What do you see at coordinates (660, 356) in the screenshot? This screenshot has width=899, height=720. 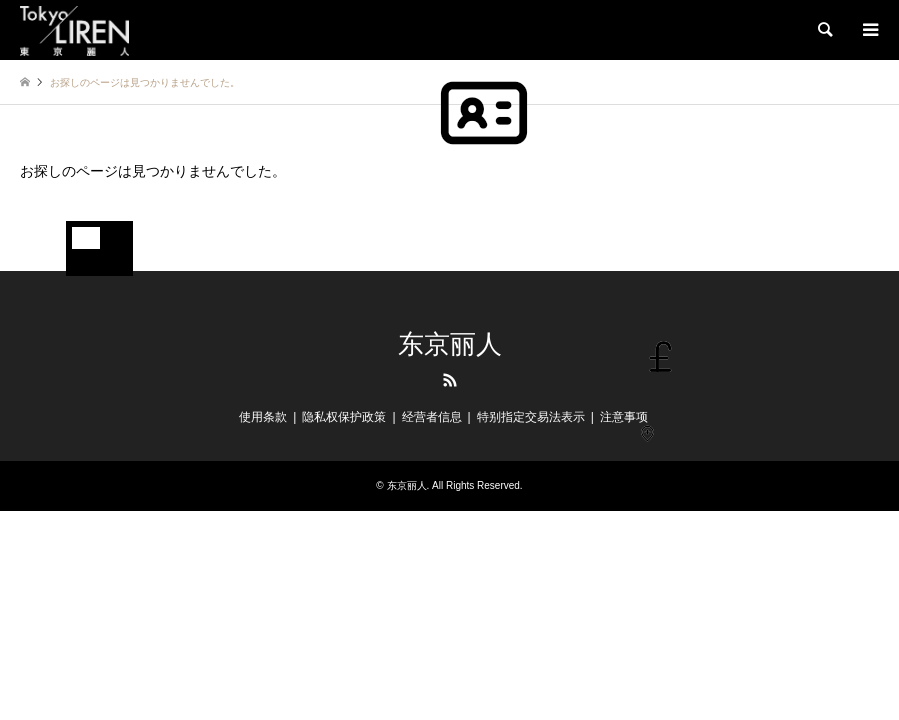 I see `view pricing in British pounds` at bounding box center [660, 356].